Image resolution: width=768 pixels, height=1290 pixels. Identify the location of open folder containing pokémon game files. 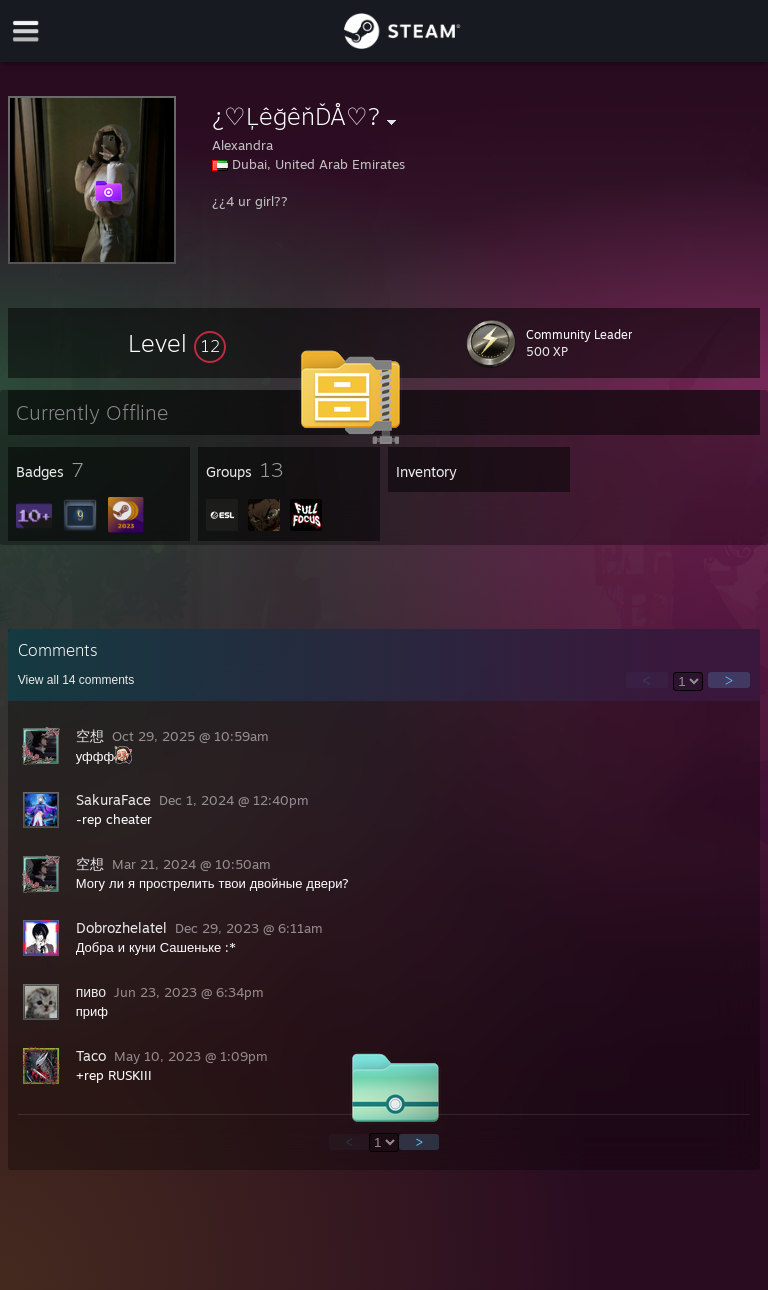
(395, 1090).